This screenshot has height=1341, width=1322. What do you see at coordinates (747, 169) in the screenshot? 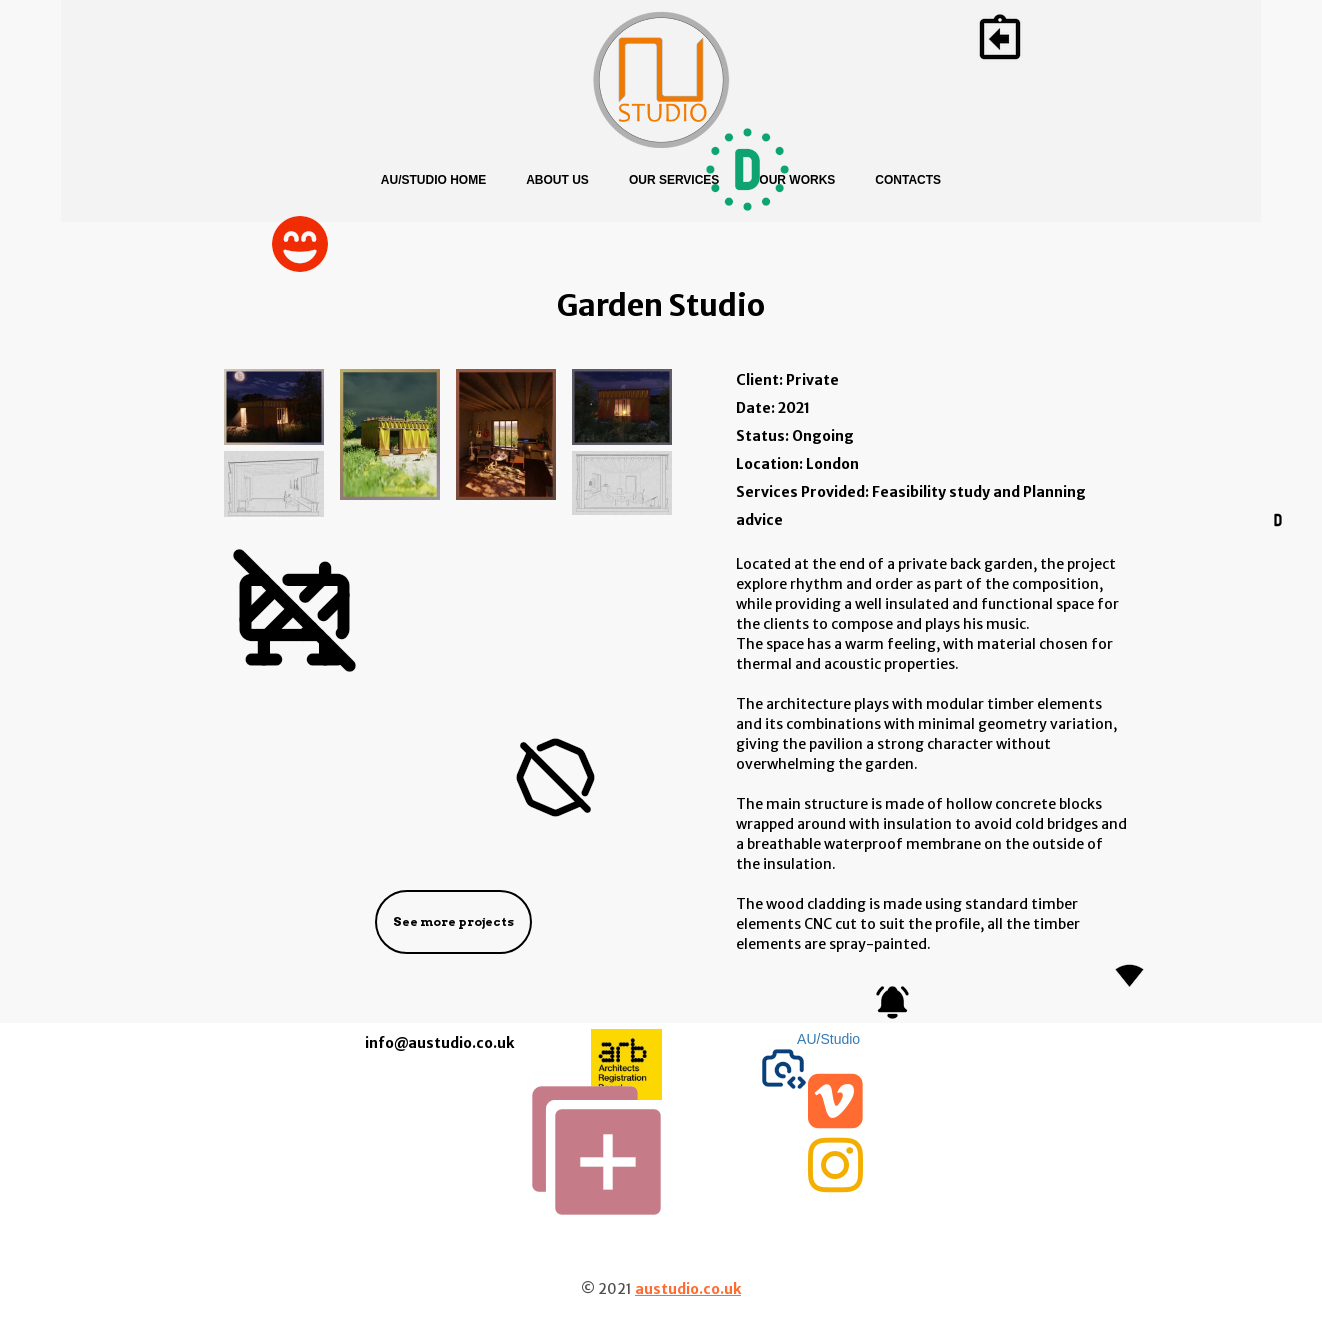
I see `indicates draft or pending status` at bounding box center [747, 169].